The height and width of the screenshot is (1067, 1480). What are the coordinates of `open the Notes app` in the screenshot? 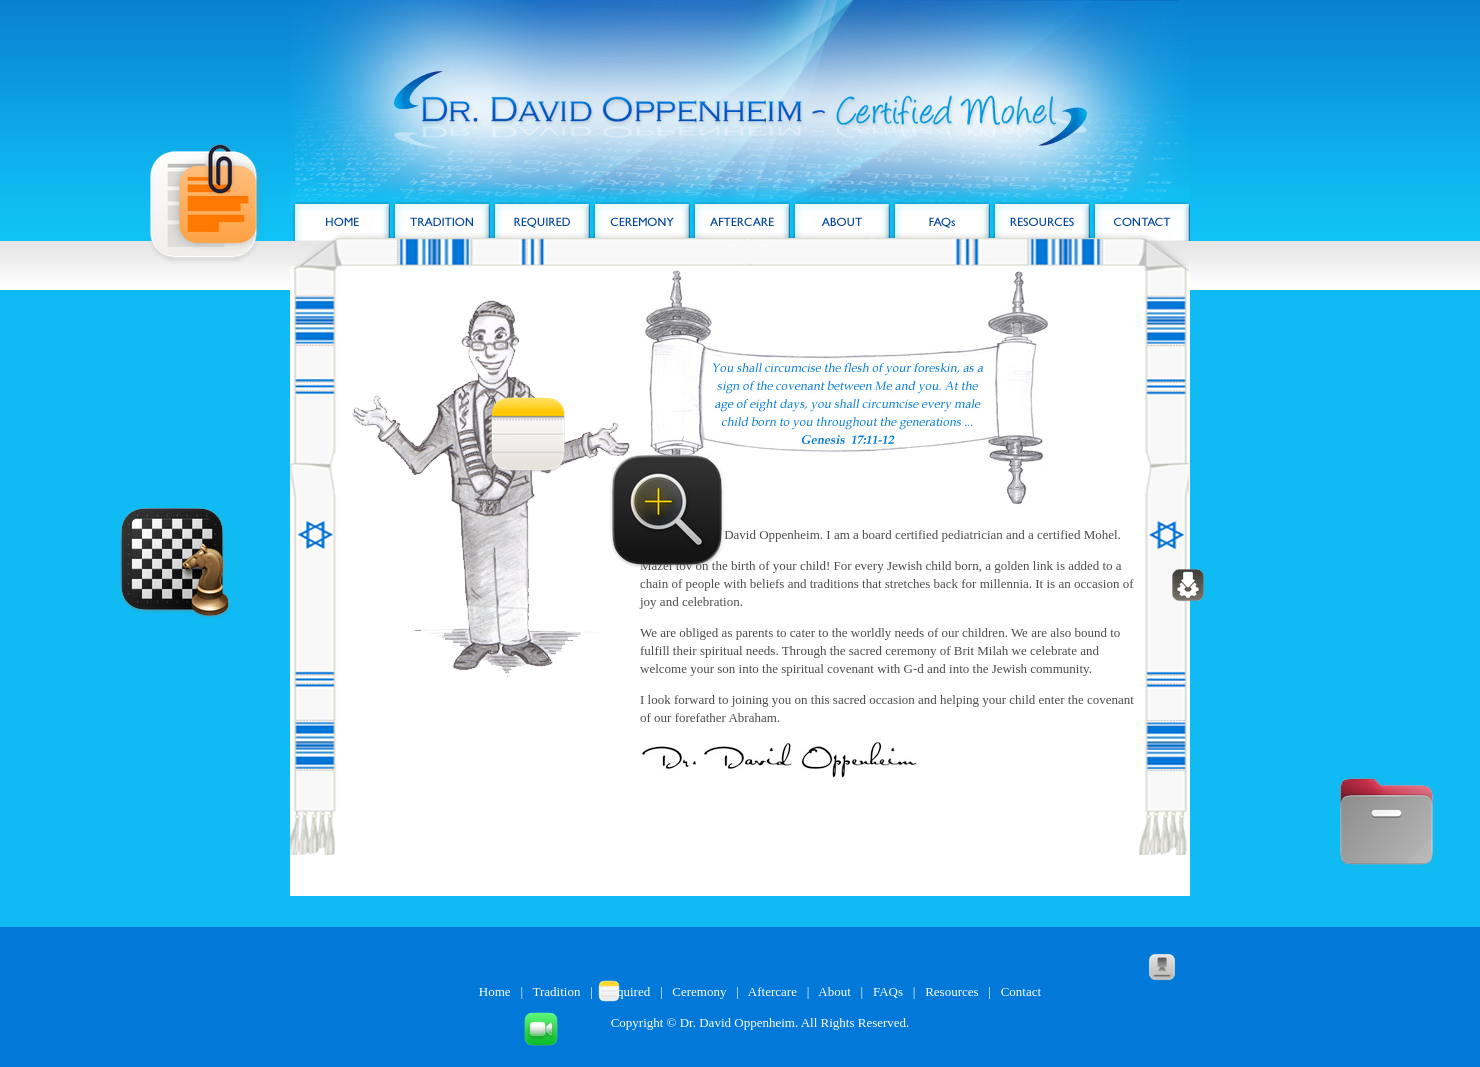 It's located at (528, 434).